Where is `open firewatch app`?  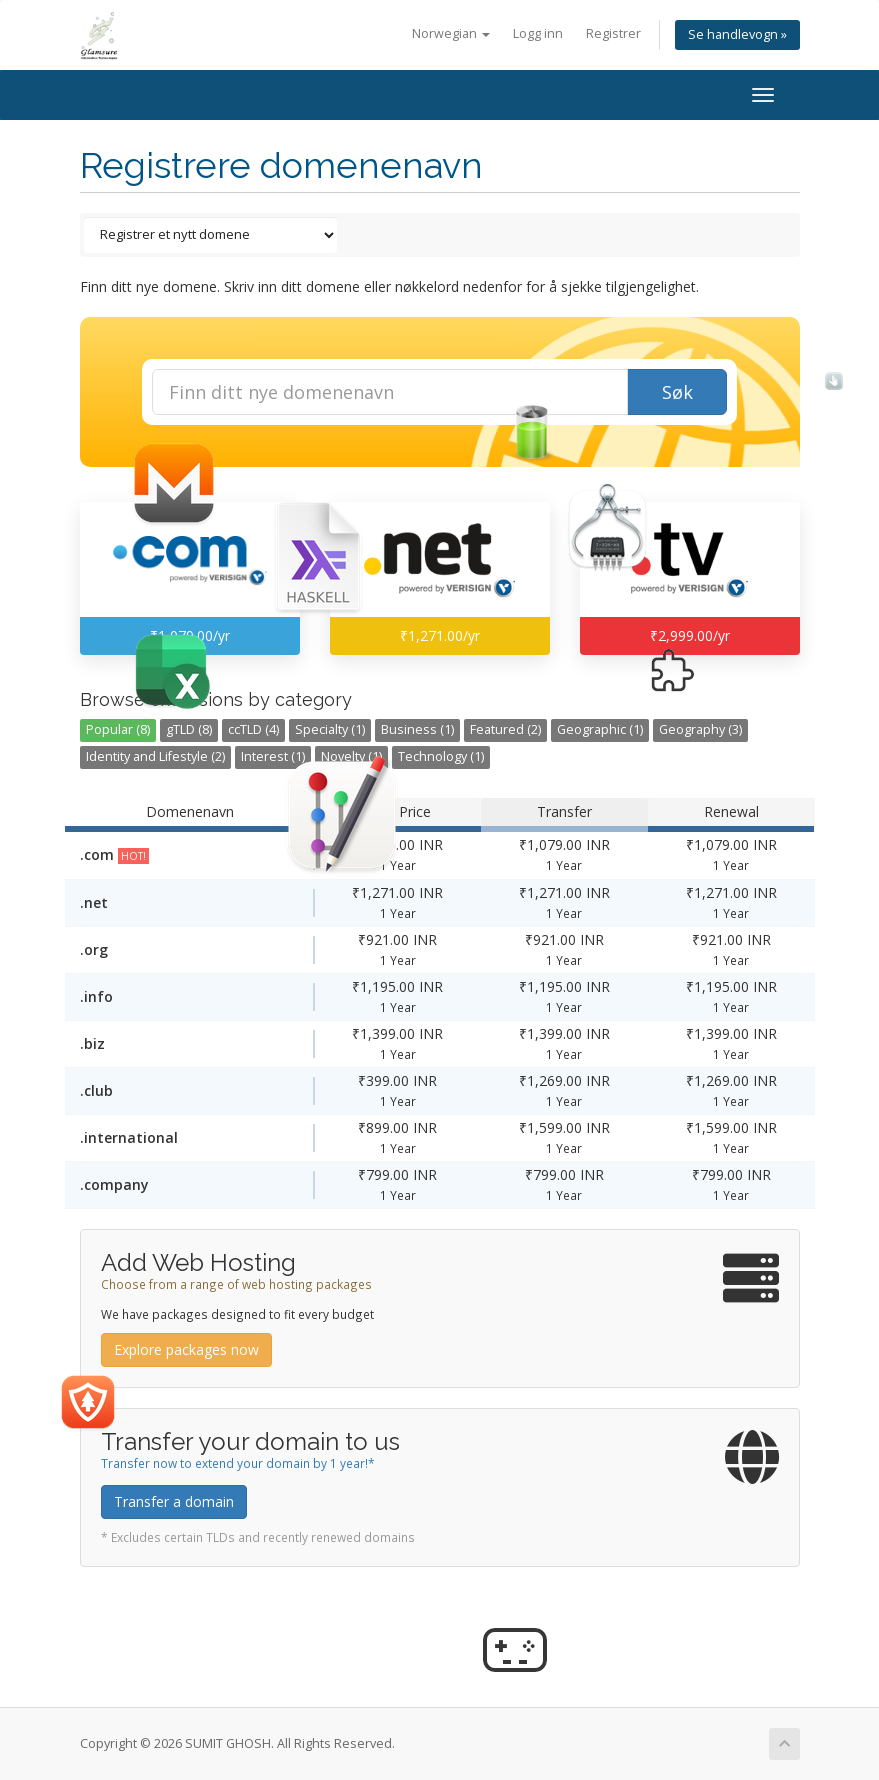 open firewatch app is located at coordinates (88, 1402).